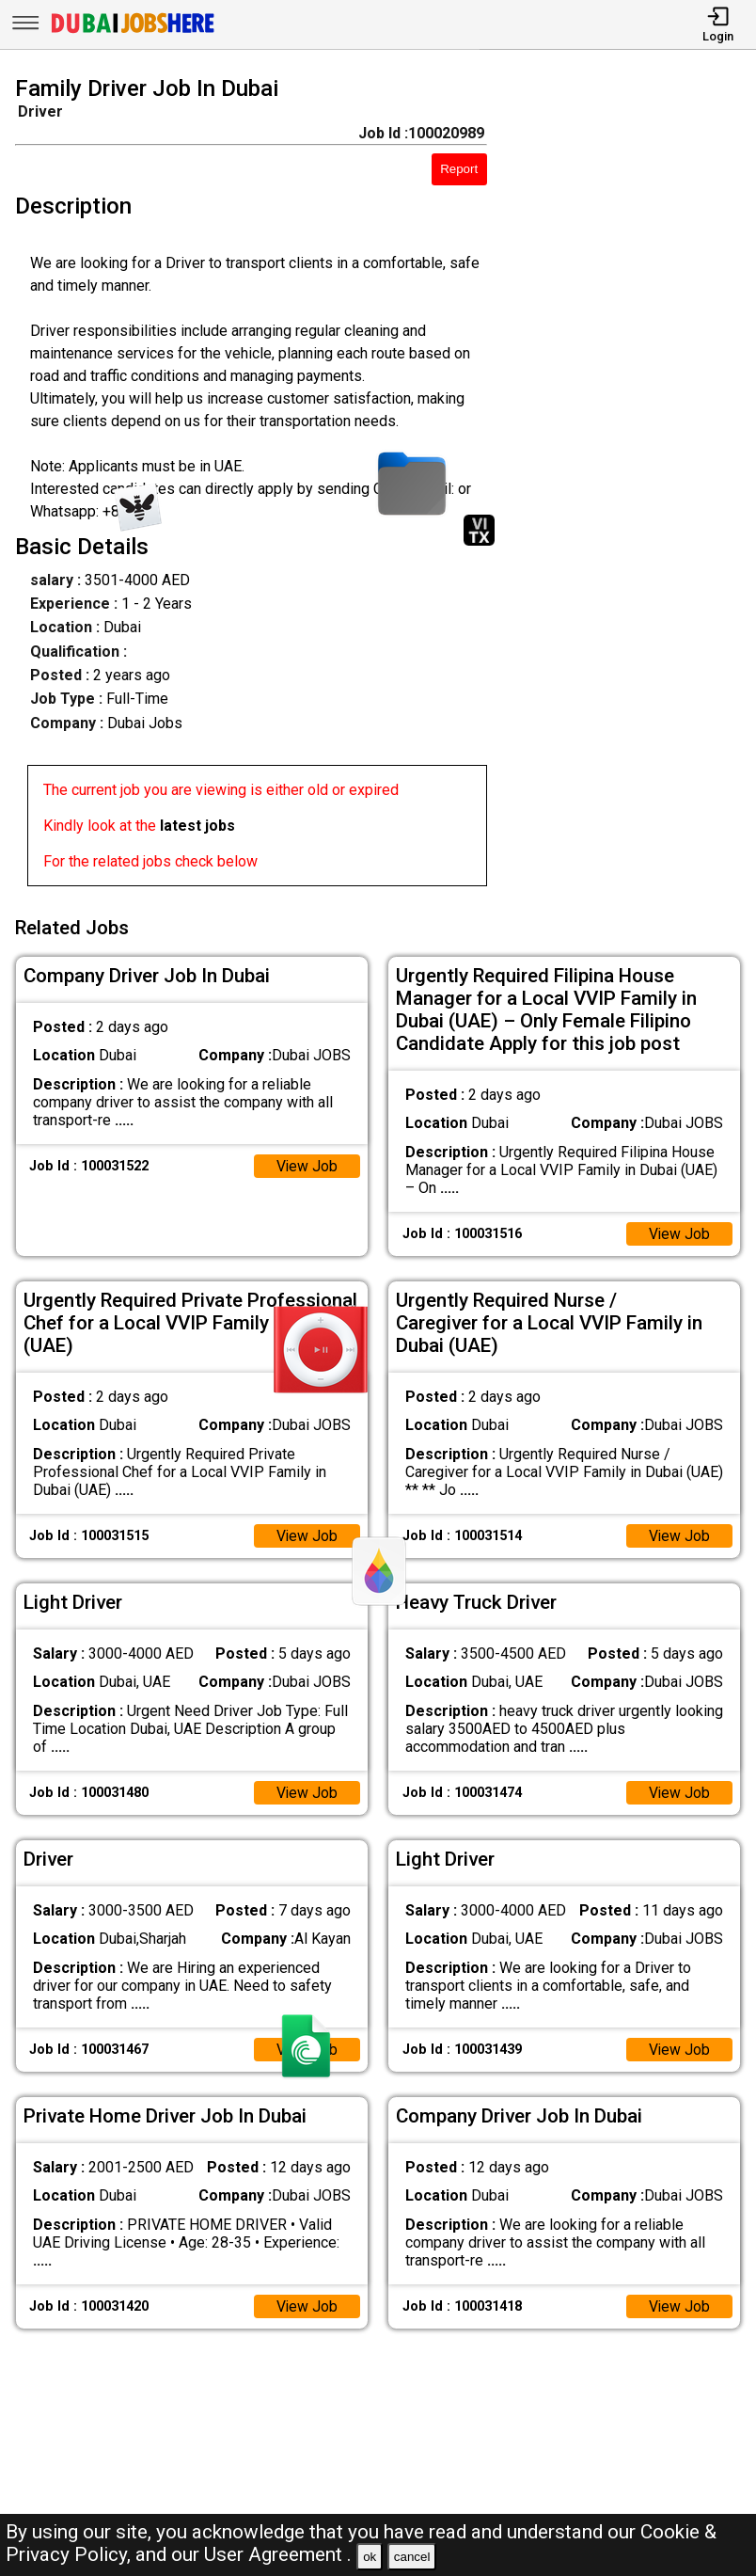  What do you see at coordinates (321, 1349) in the screenshot?
I see `iPod shuffle device connected` at bounding box center [321, 1349].